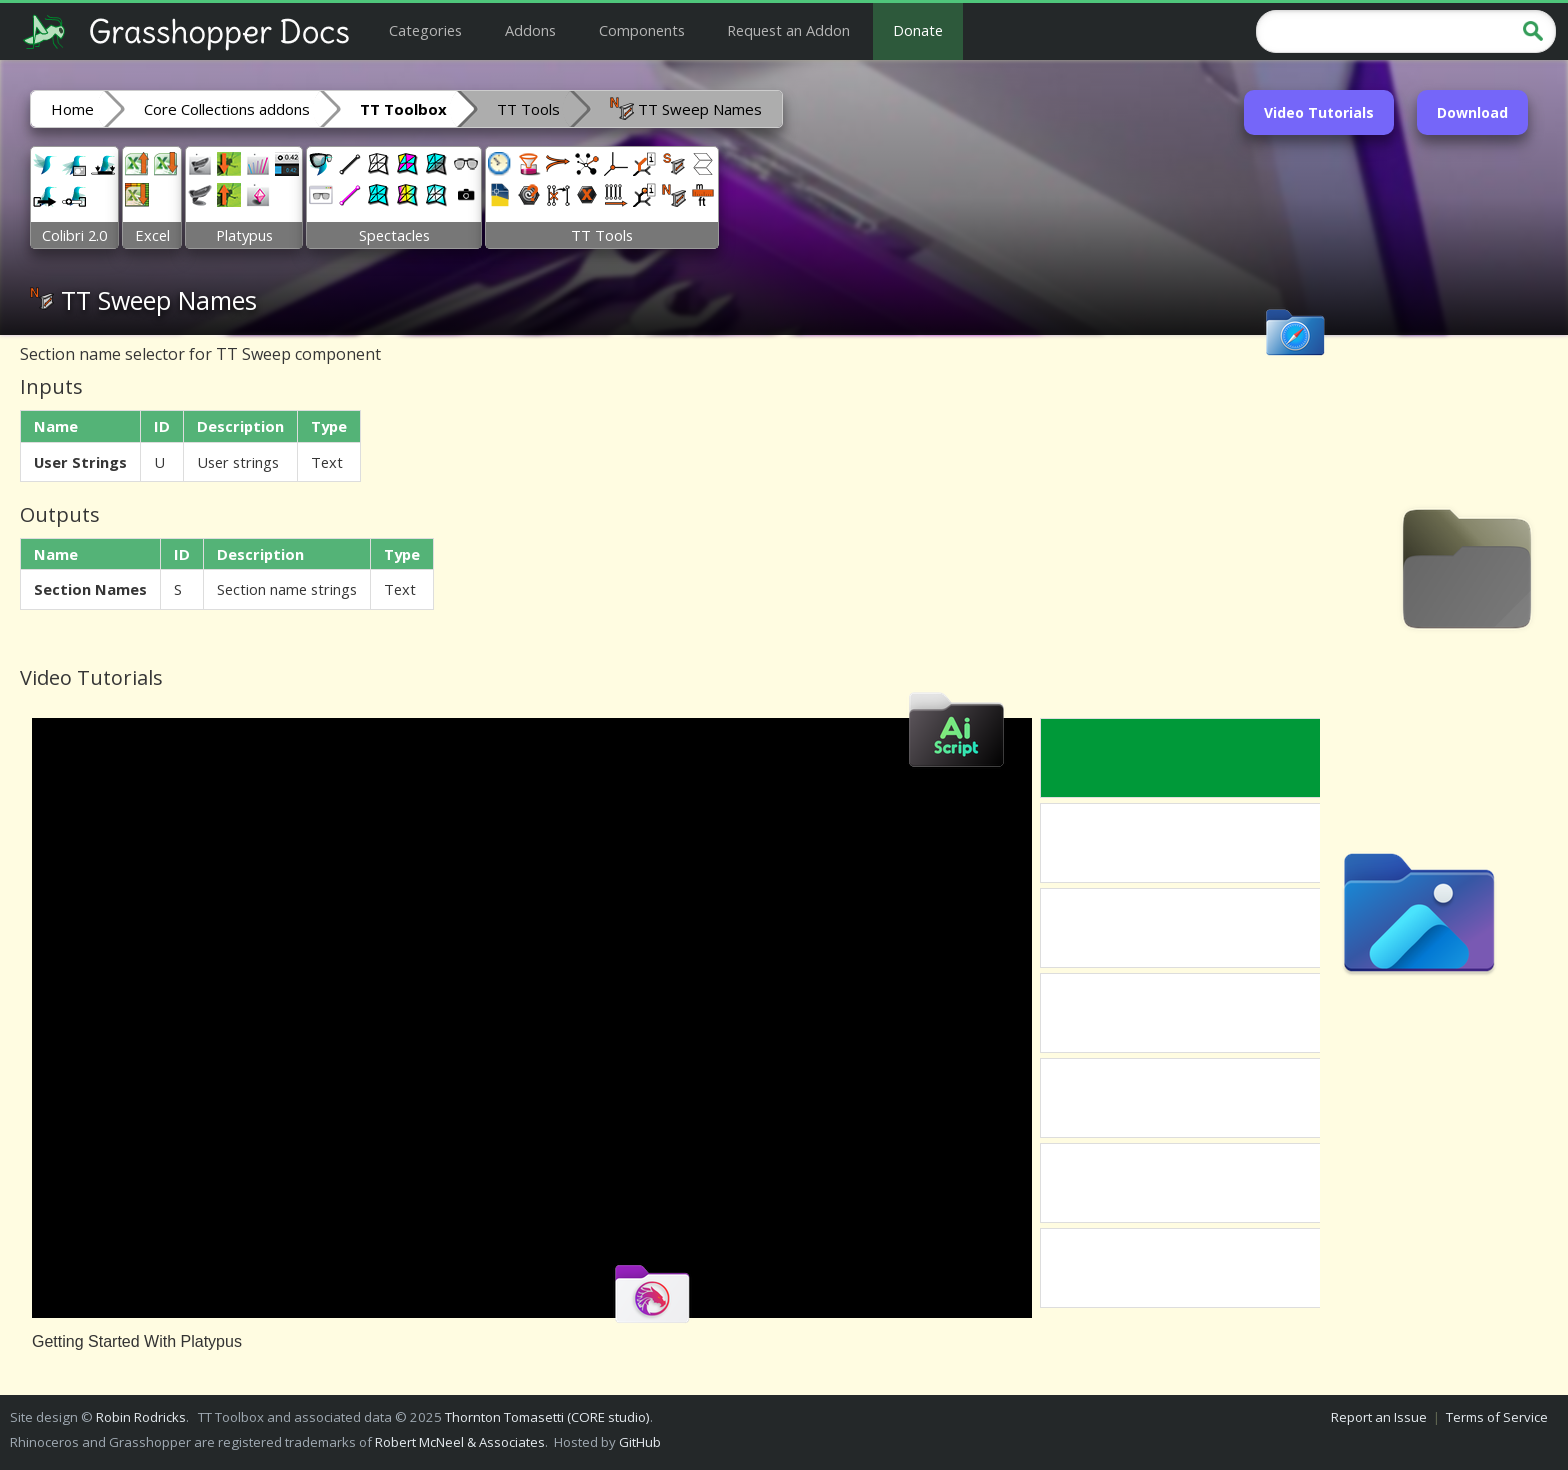  What do you see at coordinates (652, 1296) in the screenshot?
I see `open garuda linux system folder` at bounding box center [652, 1296].